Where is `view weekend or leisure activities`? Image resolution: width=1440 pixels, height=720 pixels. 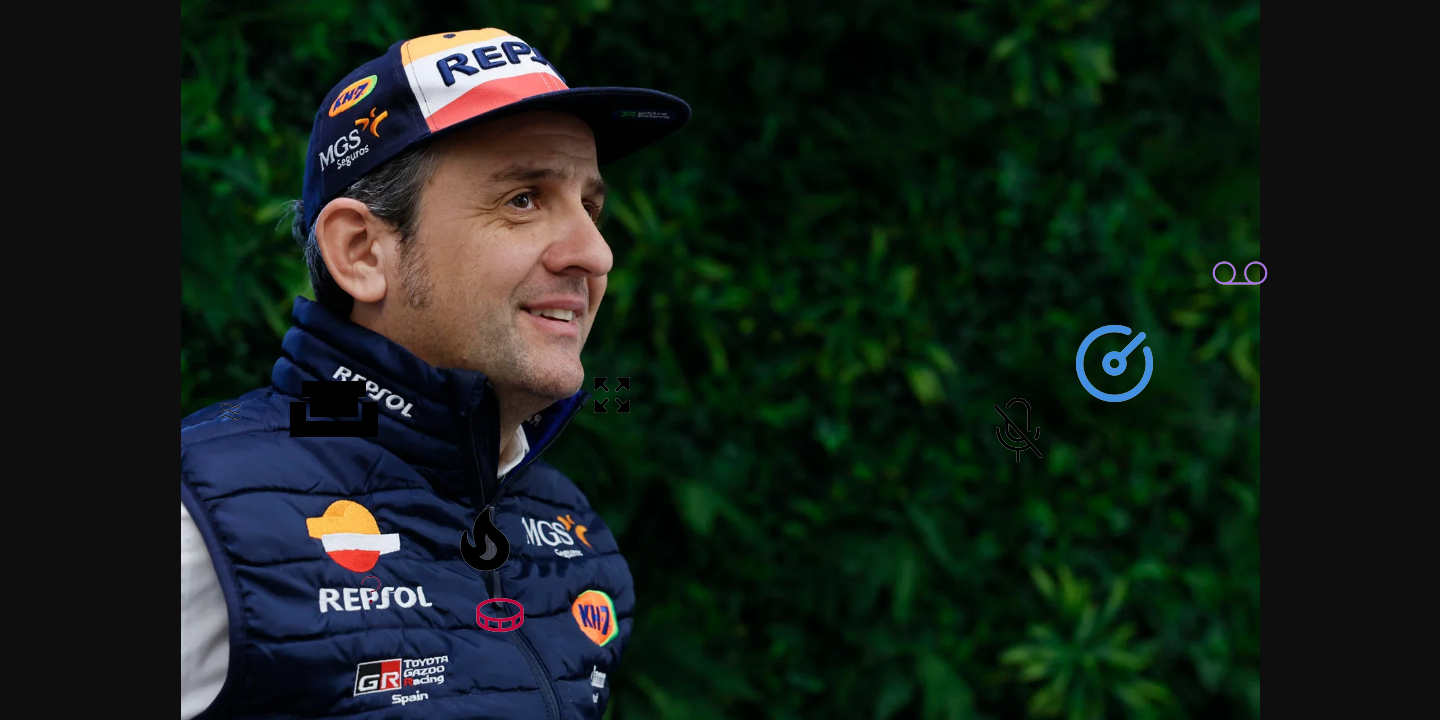 view weekend or leisure activities is located at coordinates (334, 409).